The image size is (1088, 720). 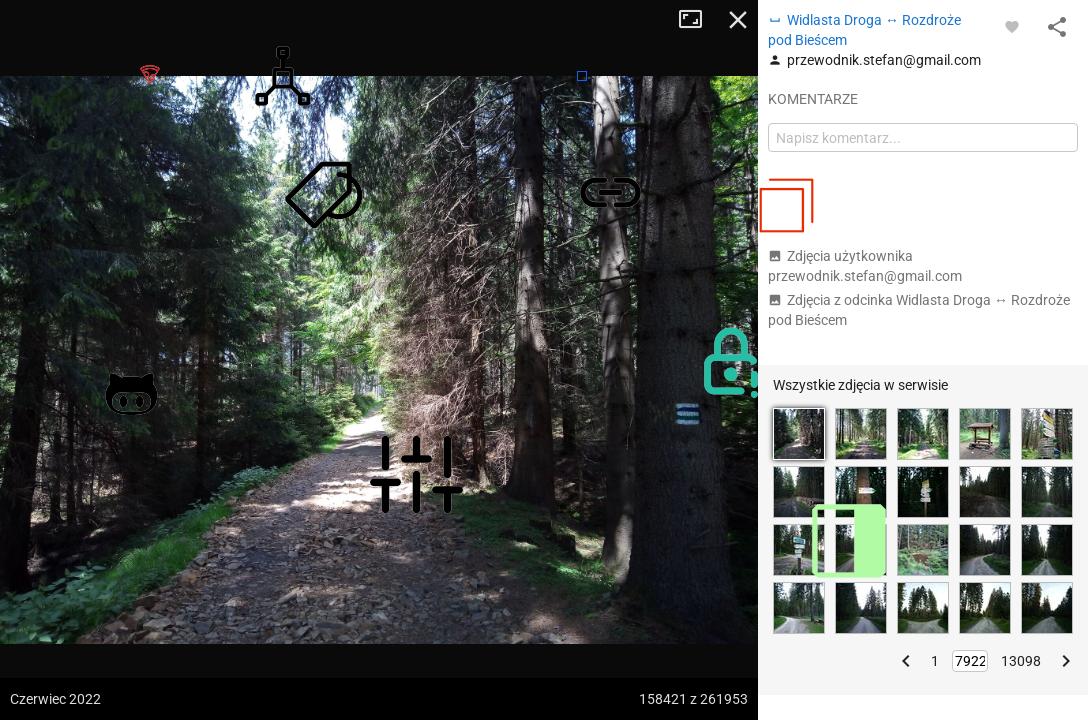 I want to click on access GitHub integration or repository, so click(x=131, y=392).